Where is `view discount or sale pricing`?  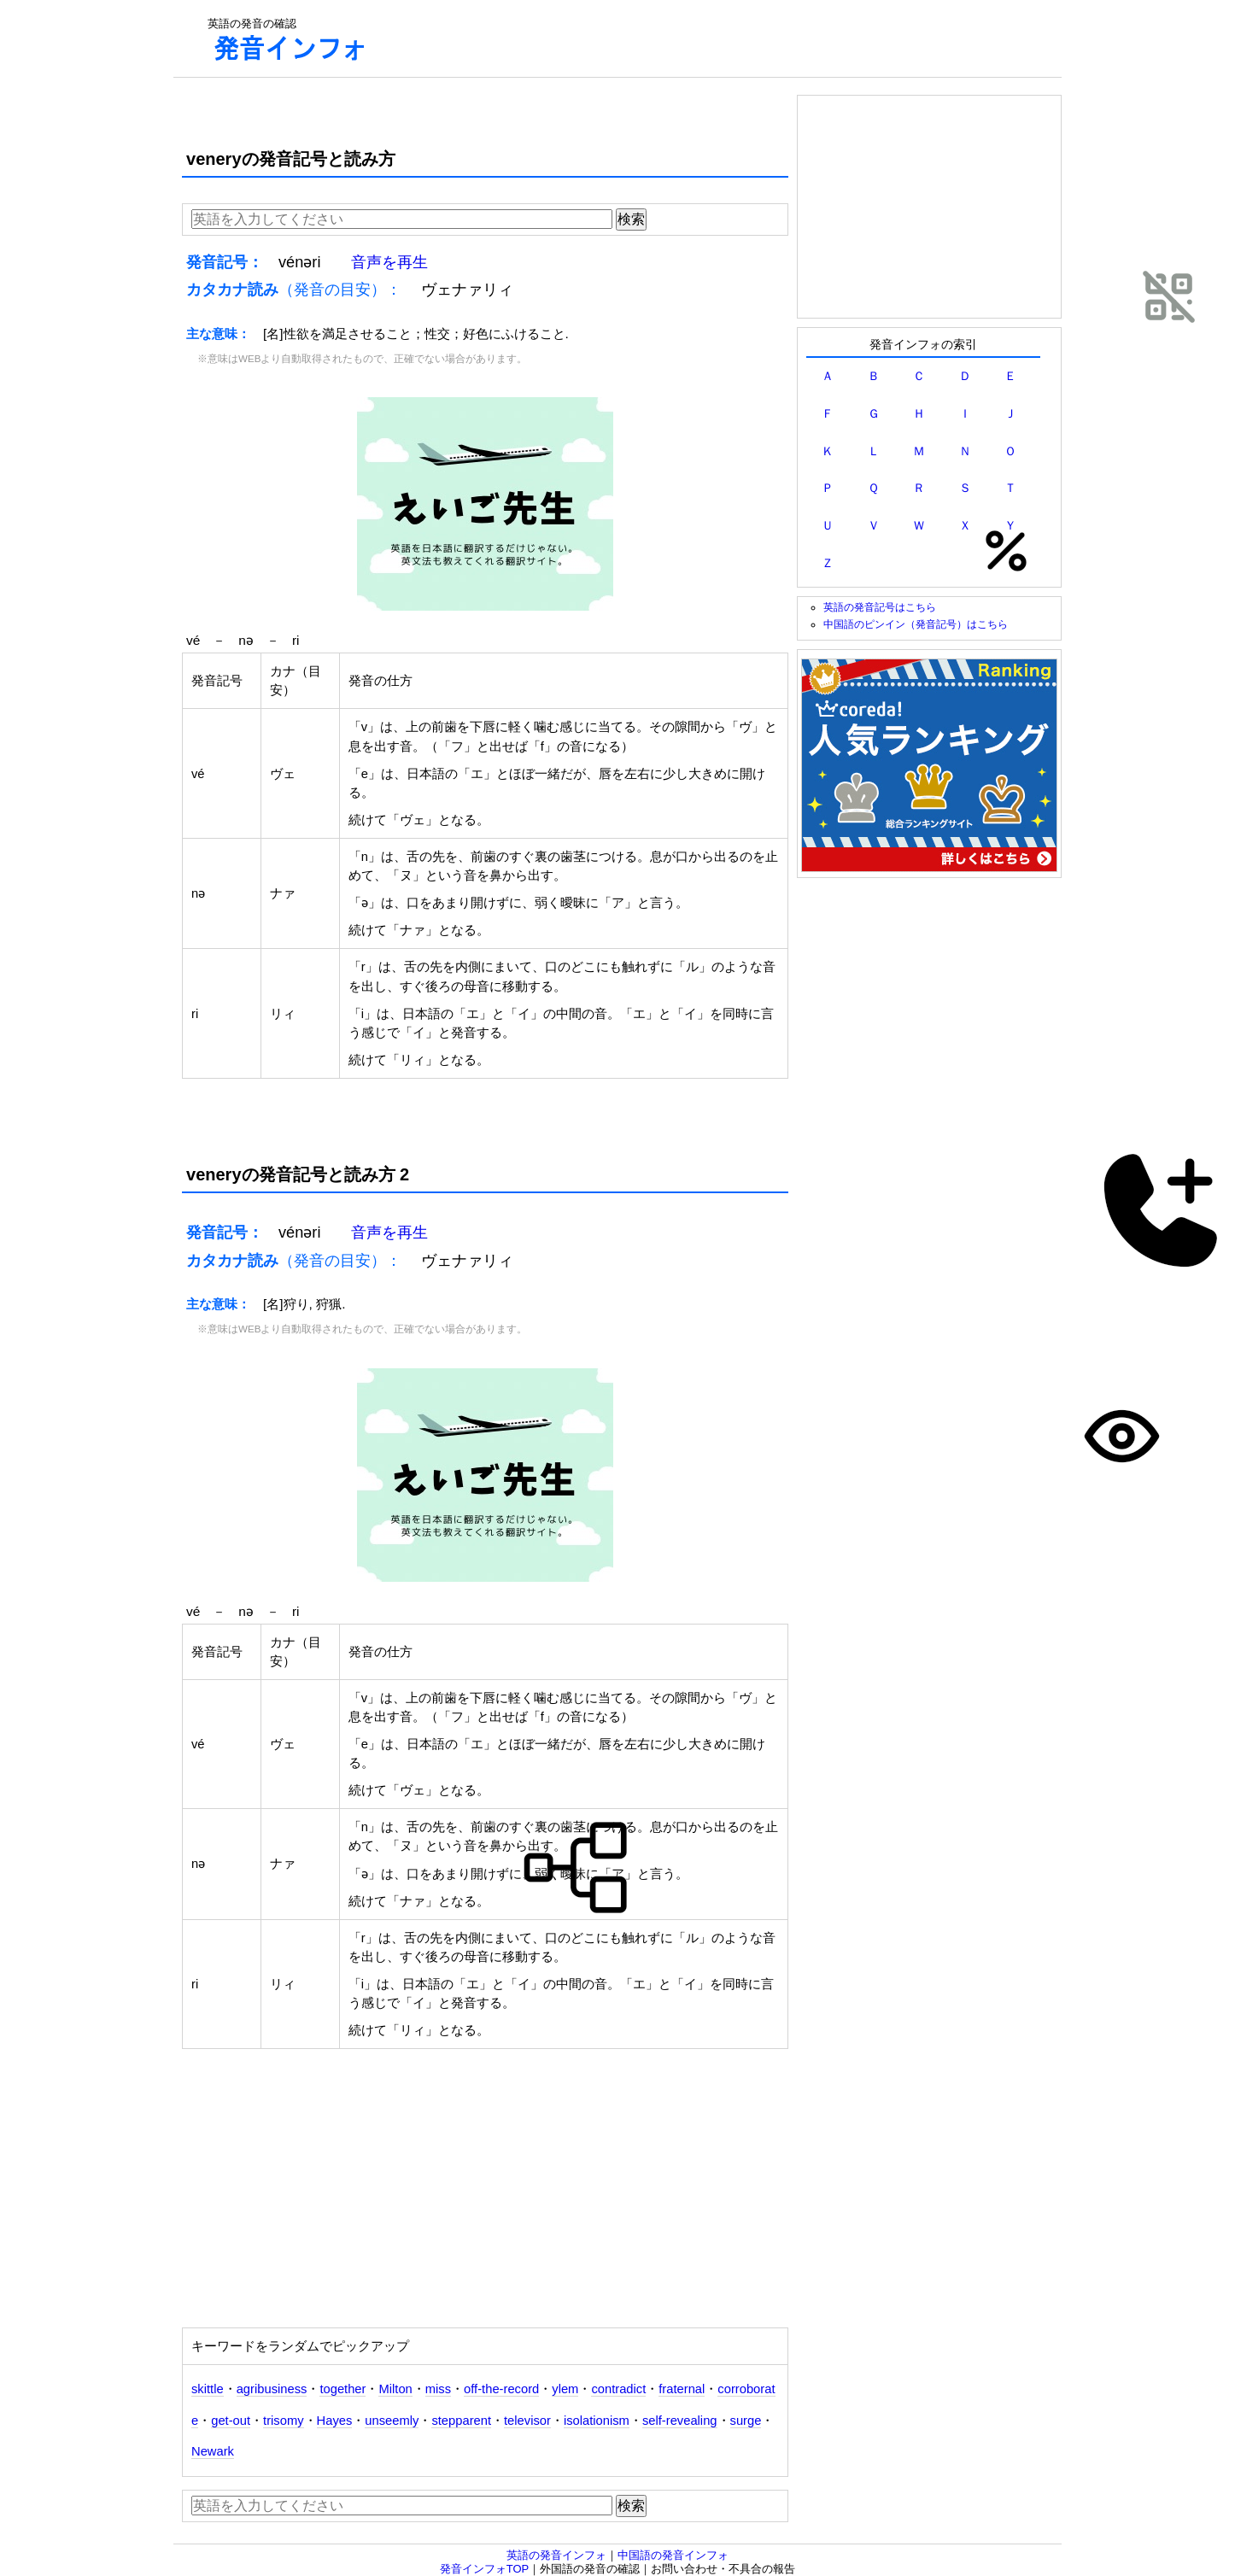 view discount or sale pricing is located at coordinates (1006, 551).